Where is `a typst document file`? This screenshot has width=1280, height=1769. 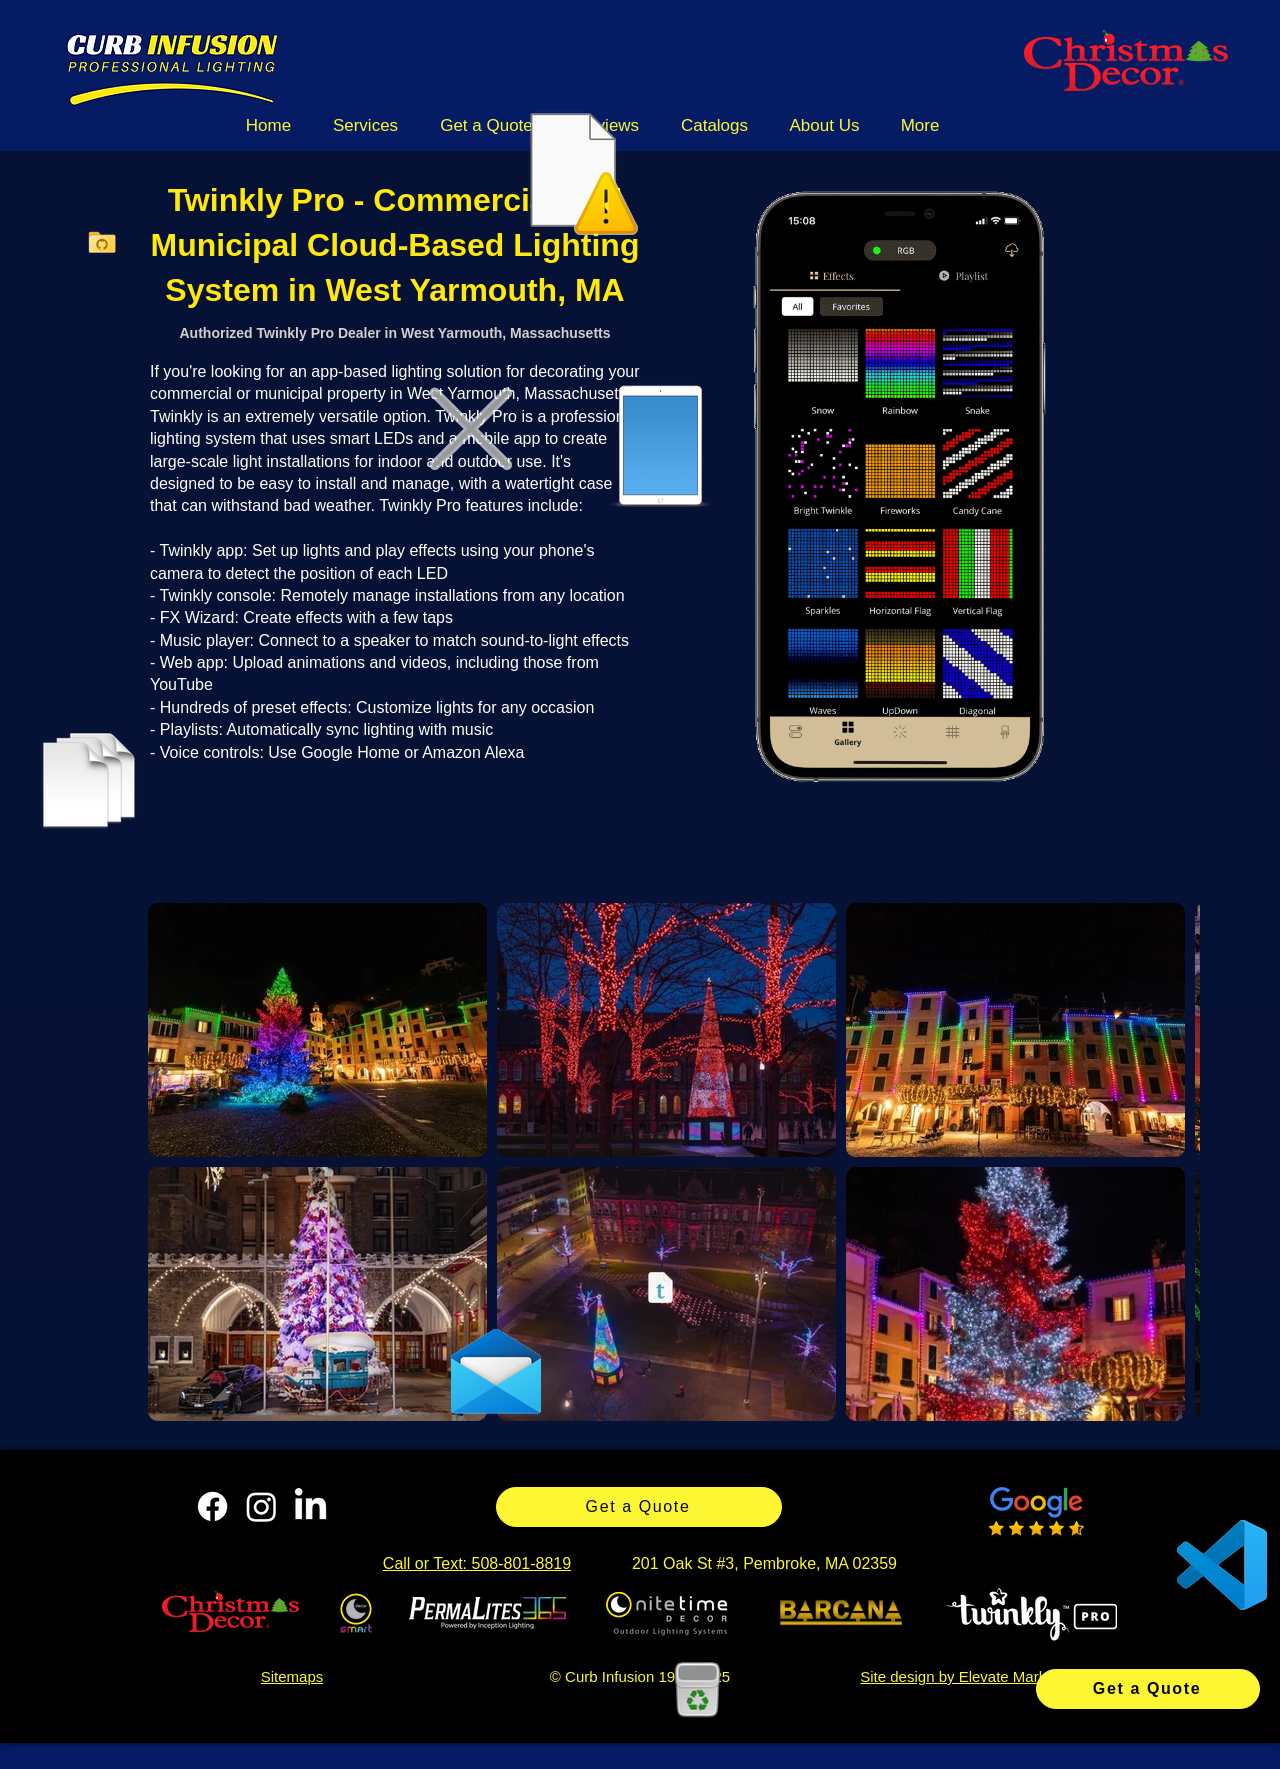
a typst document file is located at coordinates (660, 1287).